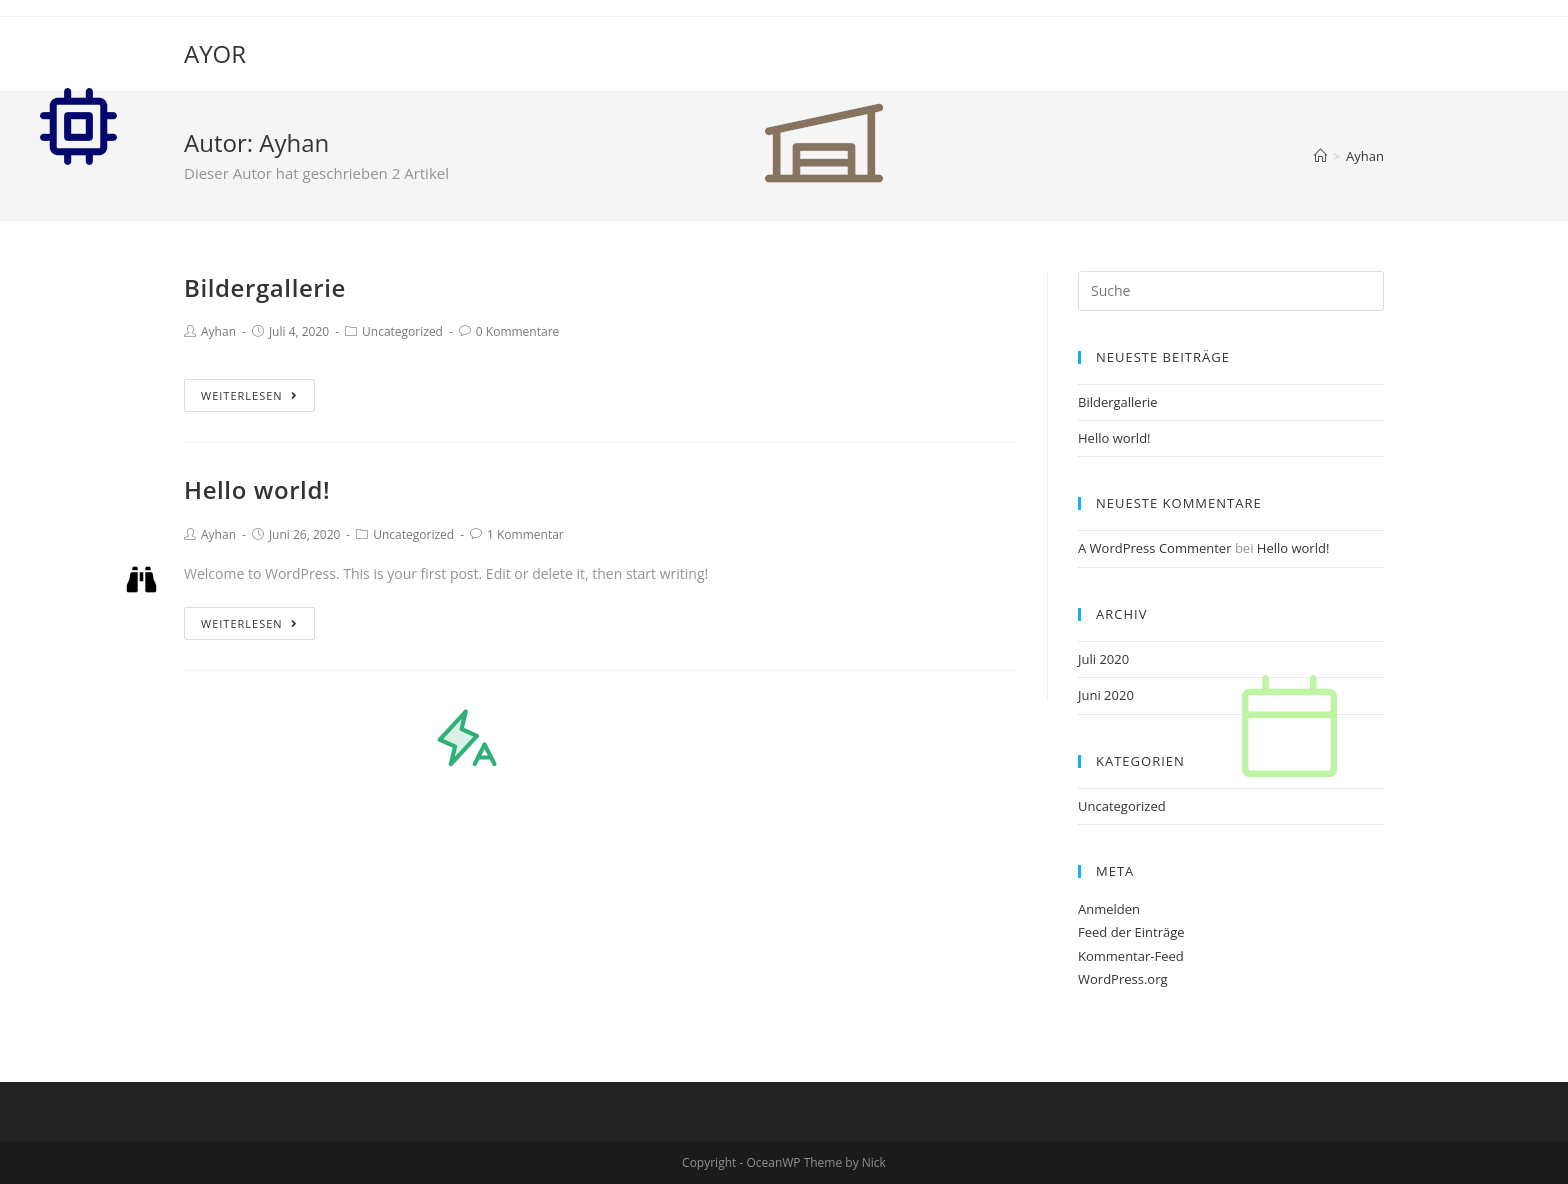 The height and width of the screenshot is (1184, 1568). Describe the element at coordinates (78, 126) in the screenshot. I see `view system or hardware information` at that location.